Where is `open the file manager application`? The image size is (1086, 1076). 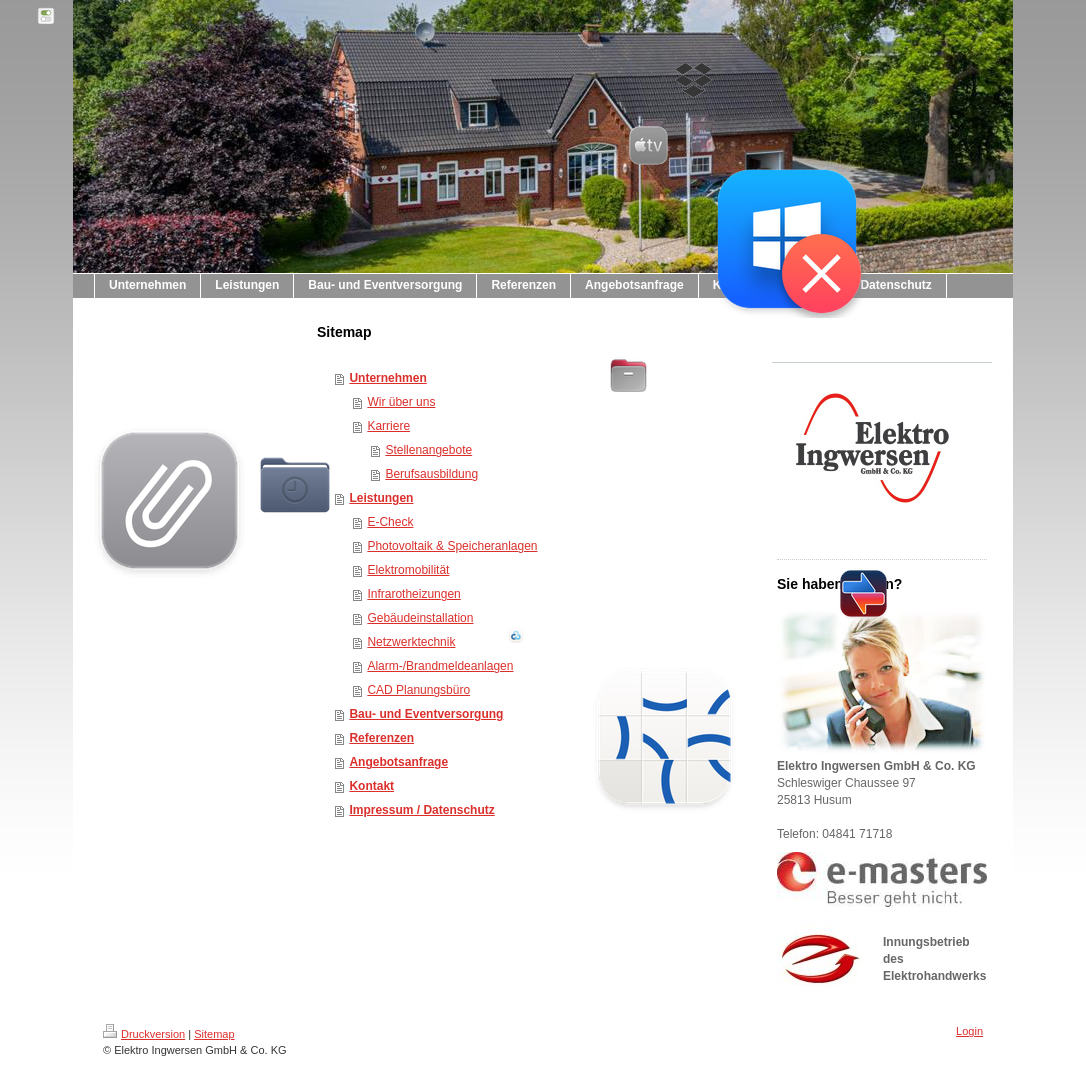 open the file manager application is located at coordinates (628, 375).